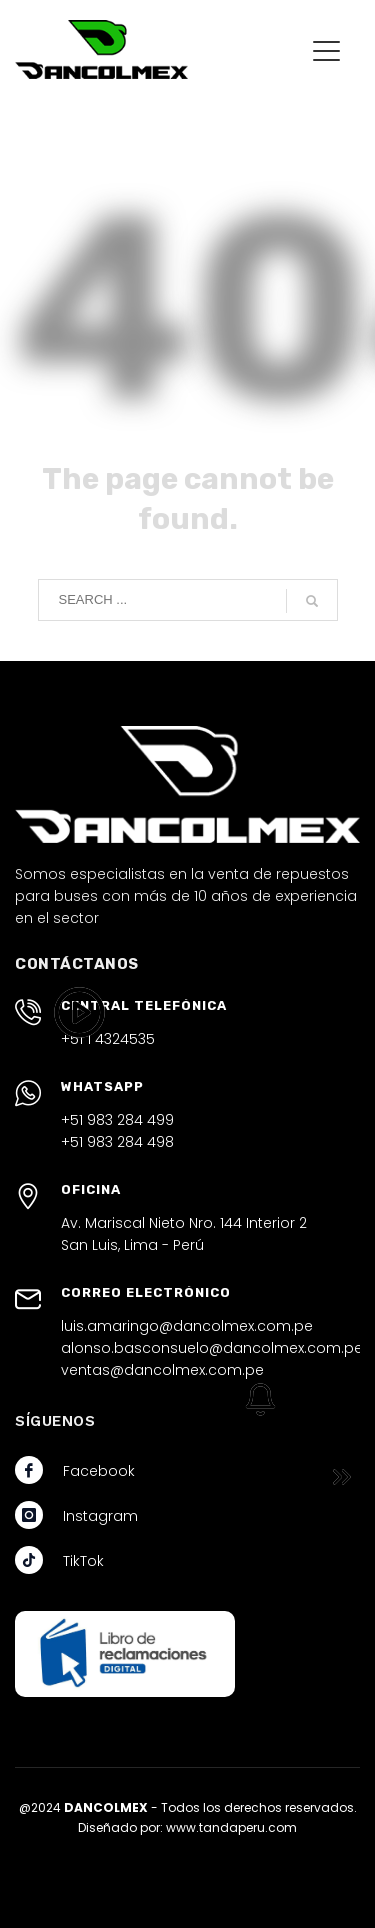  What do you see at coordinates (342, 1477) in the screenshot?
I see `skip forward or advance to next item` at bounding box center [342, 1477].